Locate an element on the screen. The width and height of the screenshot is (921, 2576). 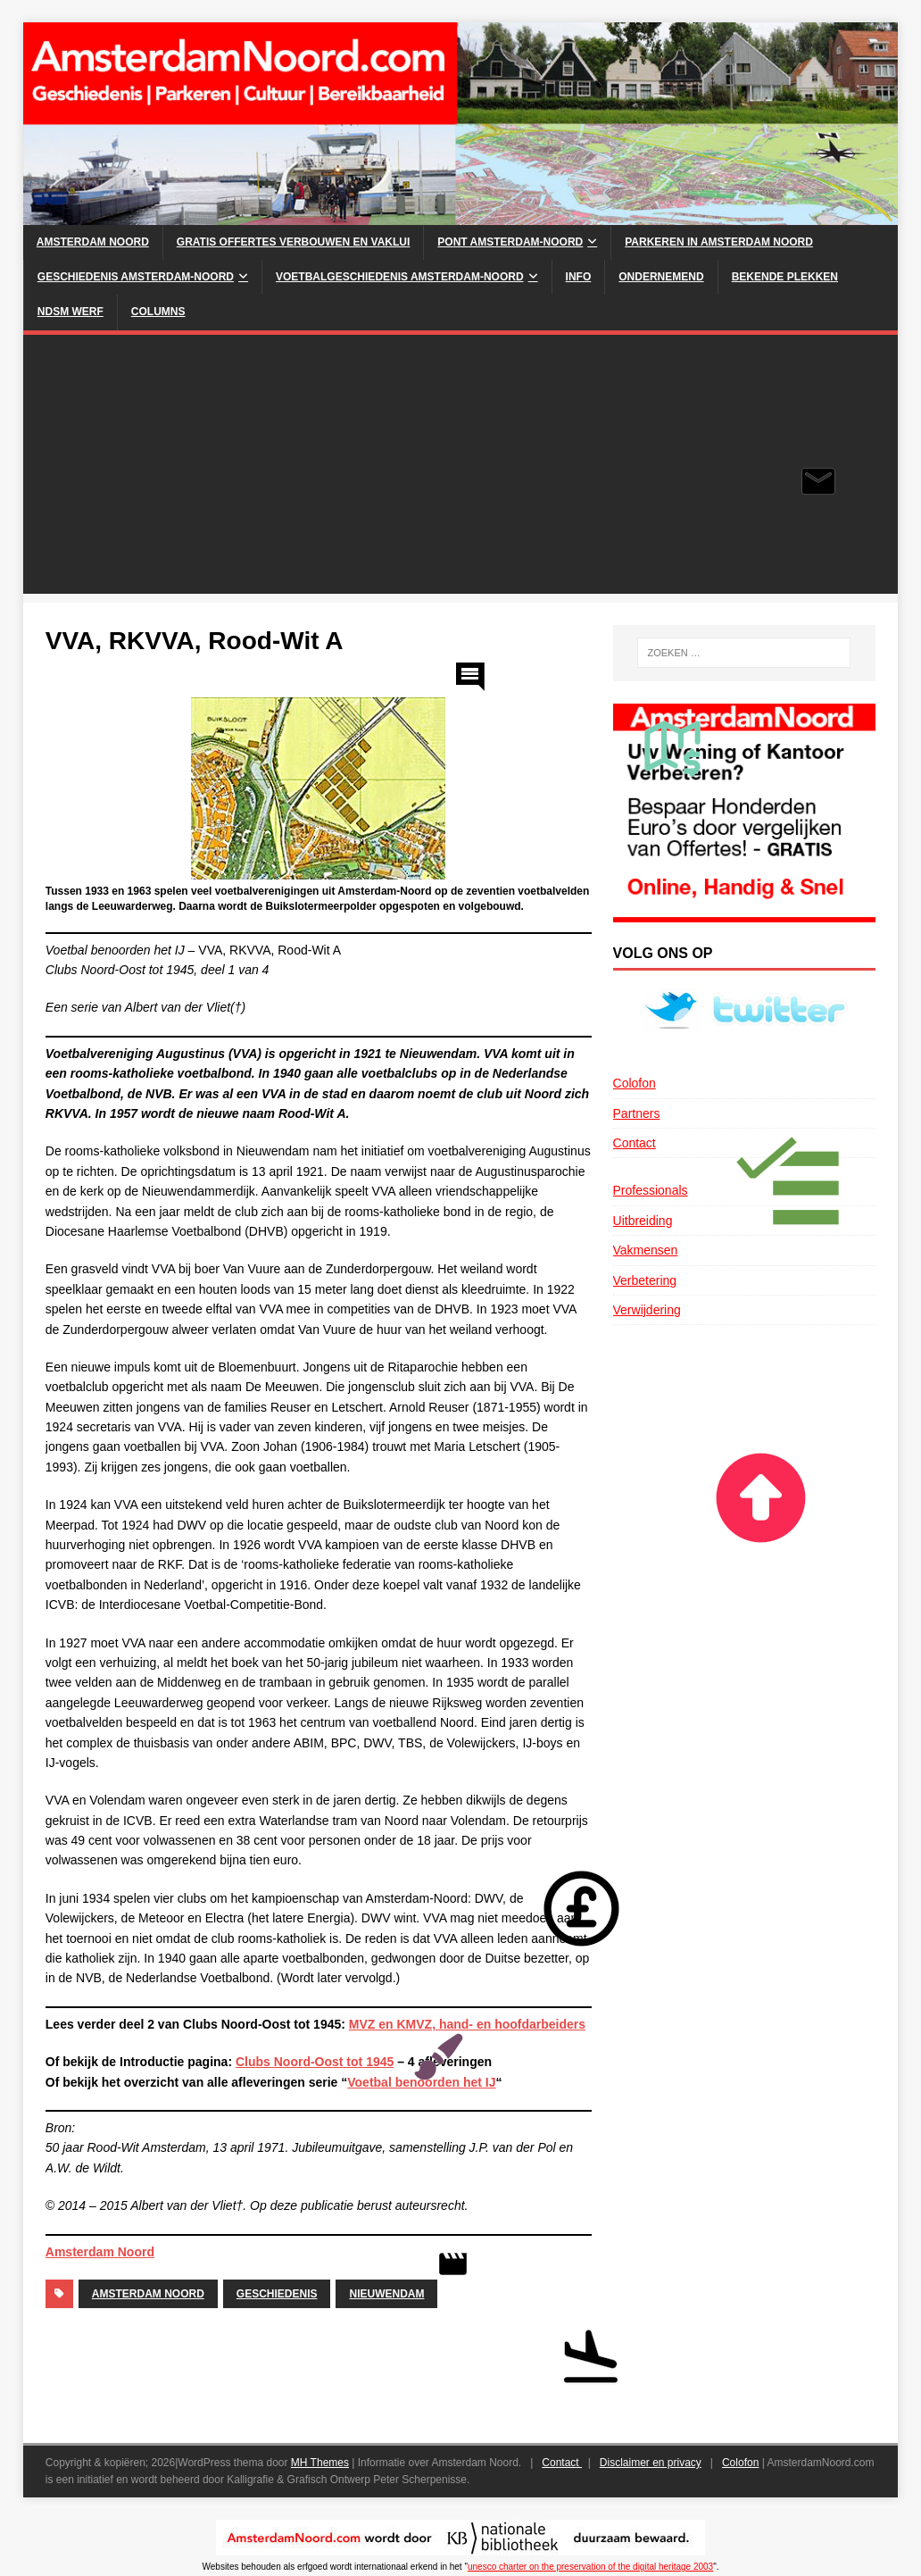
open comments section is located at coordinates (470, 677).